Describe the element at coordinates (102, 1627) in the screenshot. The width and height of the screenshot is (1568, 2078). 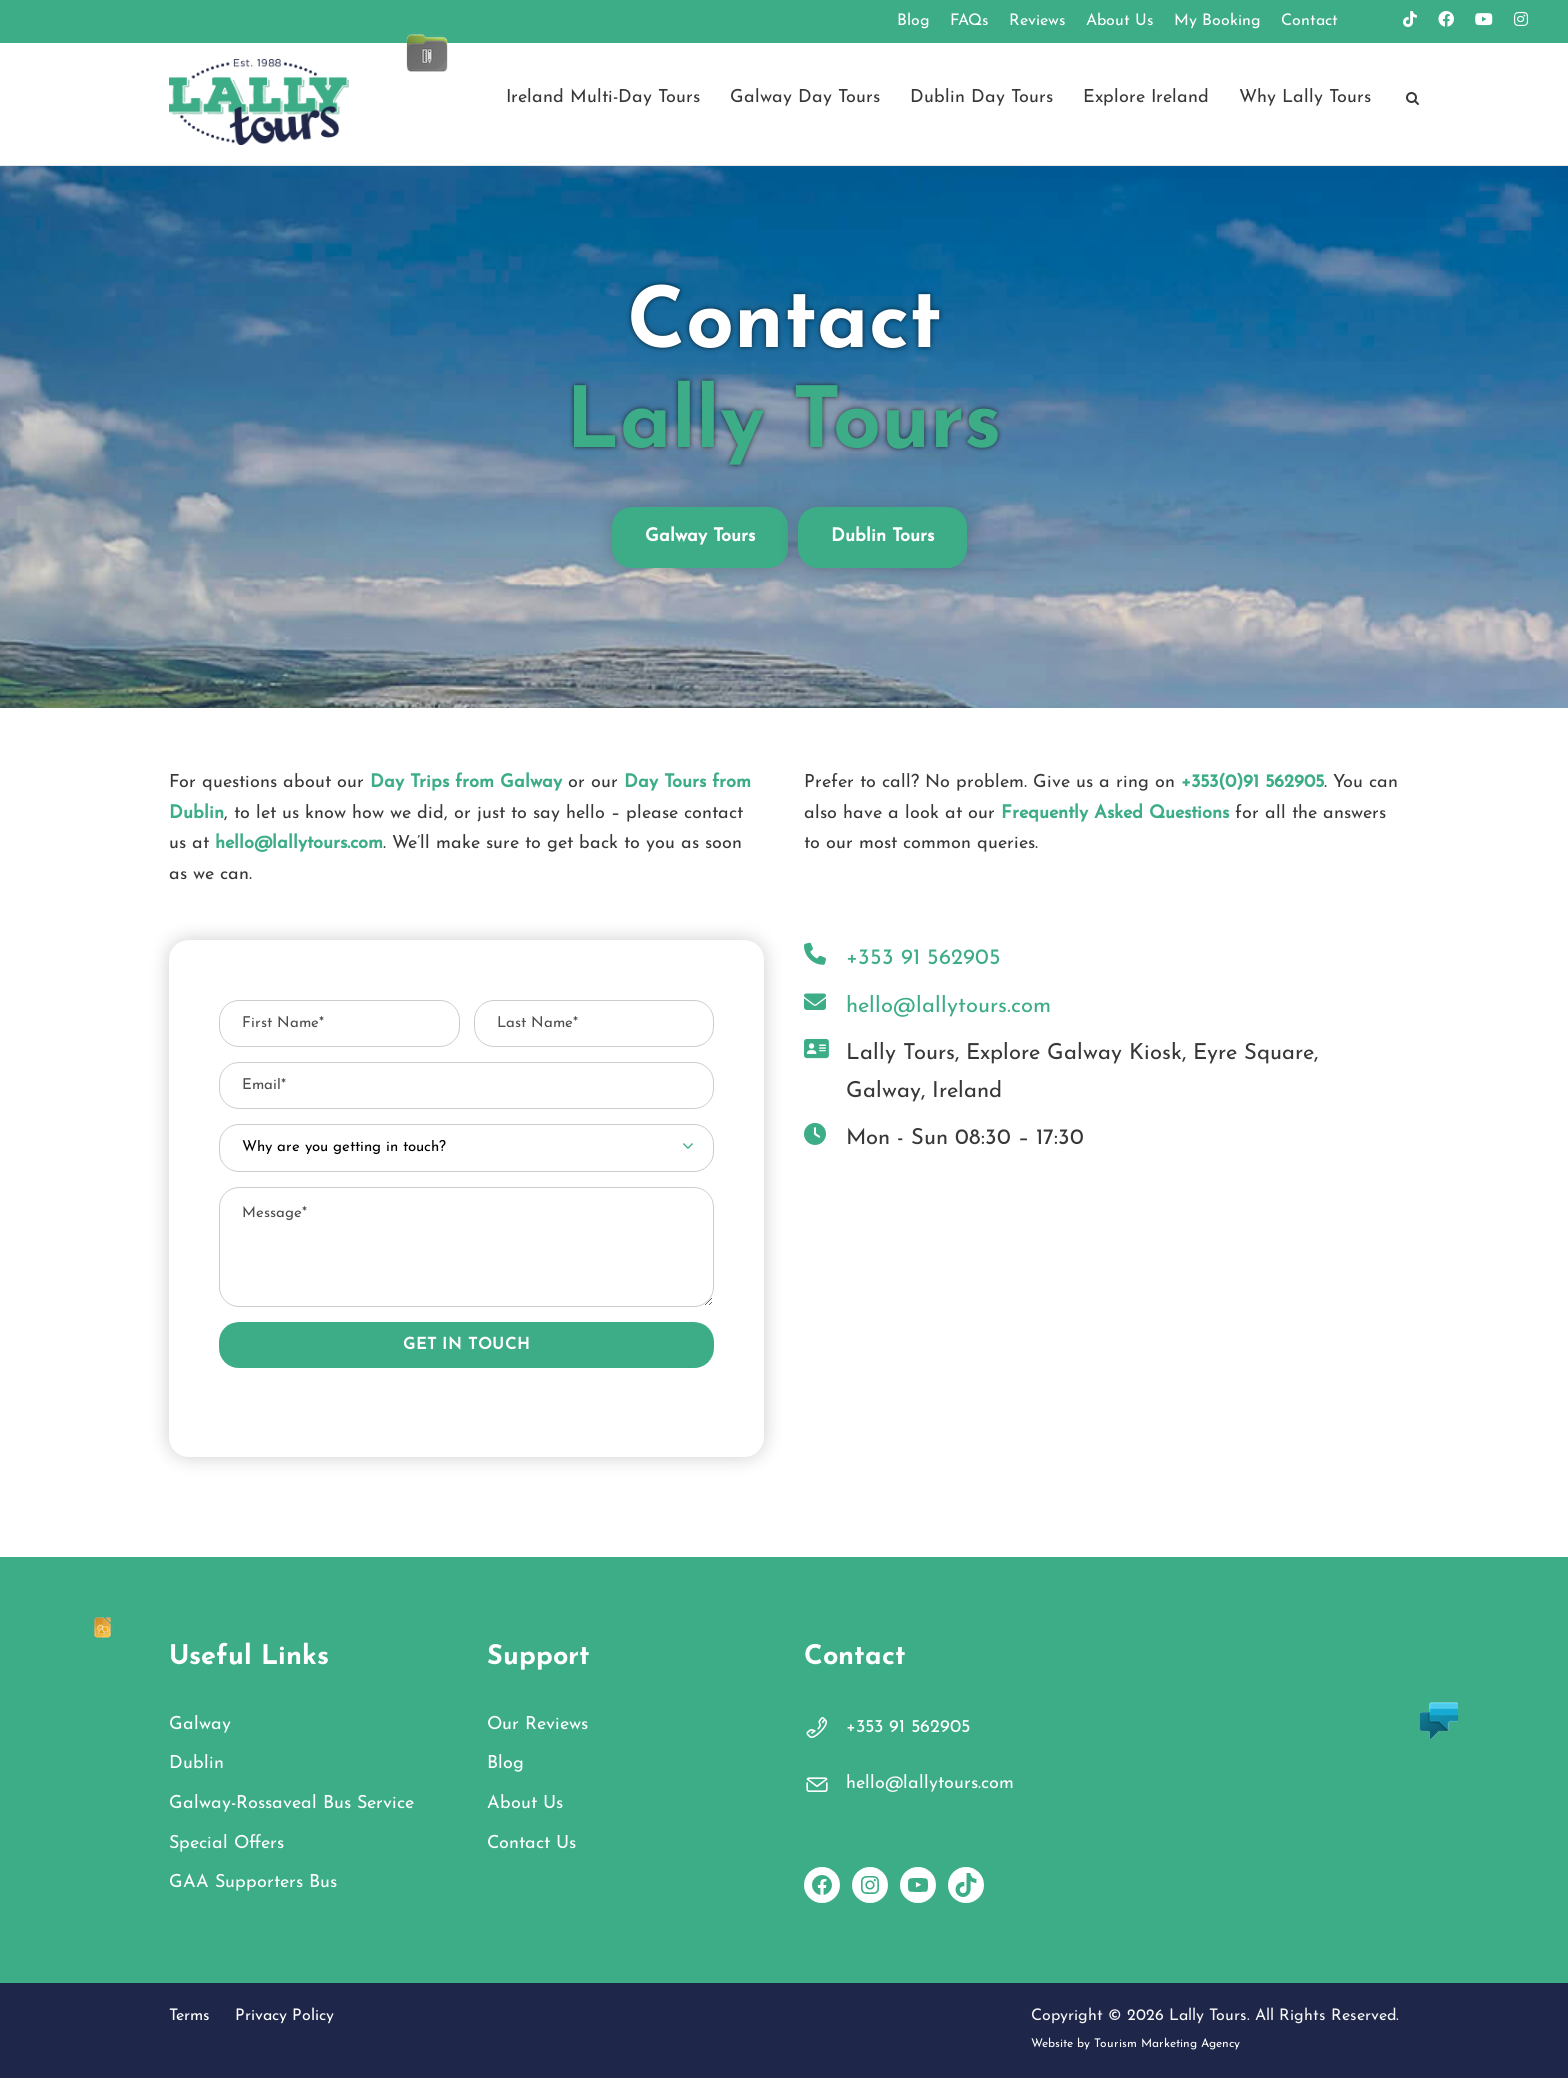
I see `open libreoffice draw application` at that location.